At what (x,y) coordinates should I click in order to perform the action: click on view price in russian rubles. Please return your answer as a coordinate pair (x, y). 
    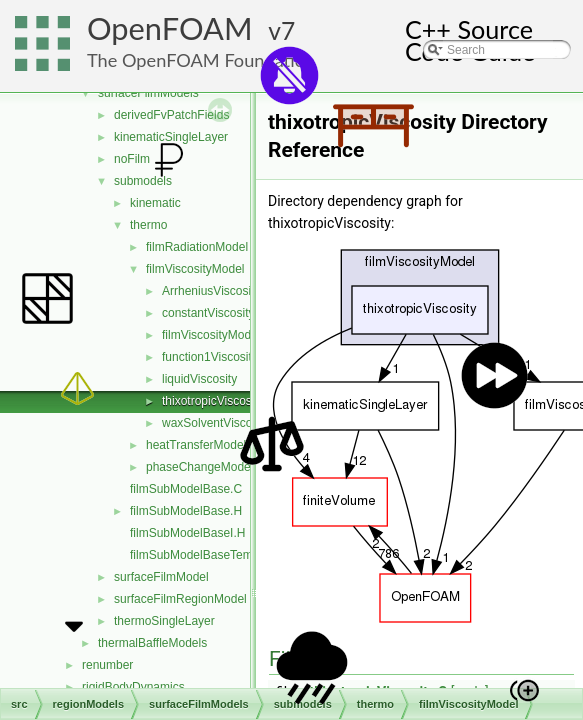
    Looking at the image, I should click on (169, 160).